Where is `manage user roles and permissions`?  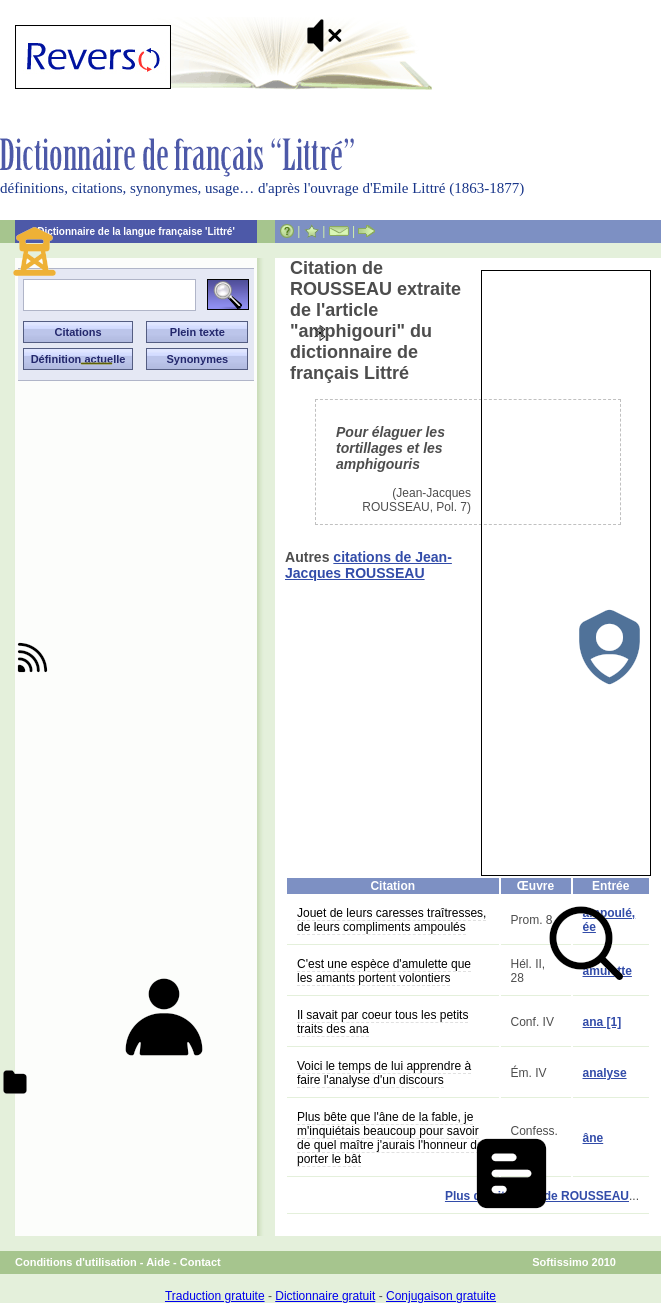
manage user roles and permissions is located at coordinates (609, 647).